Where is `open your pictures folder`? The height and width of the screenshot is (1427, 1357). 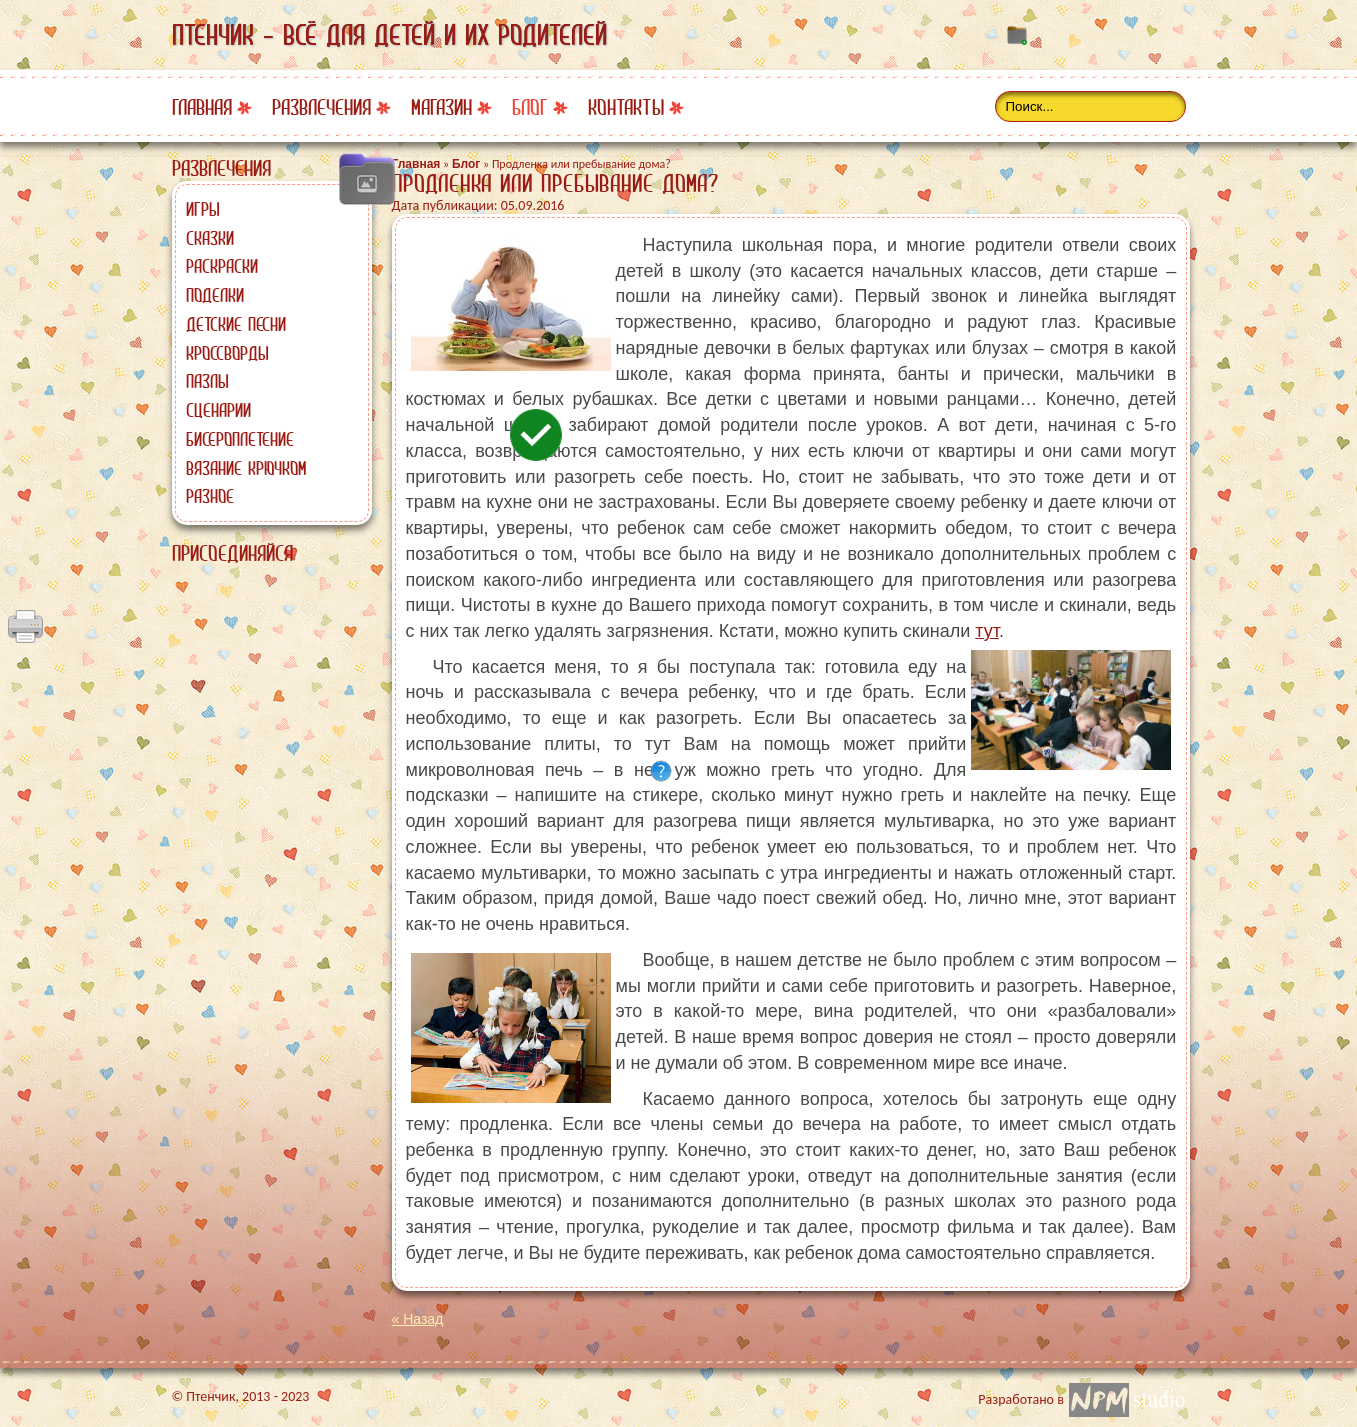 open your pictures folder is located at coordinates (367, 179).